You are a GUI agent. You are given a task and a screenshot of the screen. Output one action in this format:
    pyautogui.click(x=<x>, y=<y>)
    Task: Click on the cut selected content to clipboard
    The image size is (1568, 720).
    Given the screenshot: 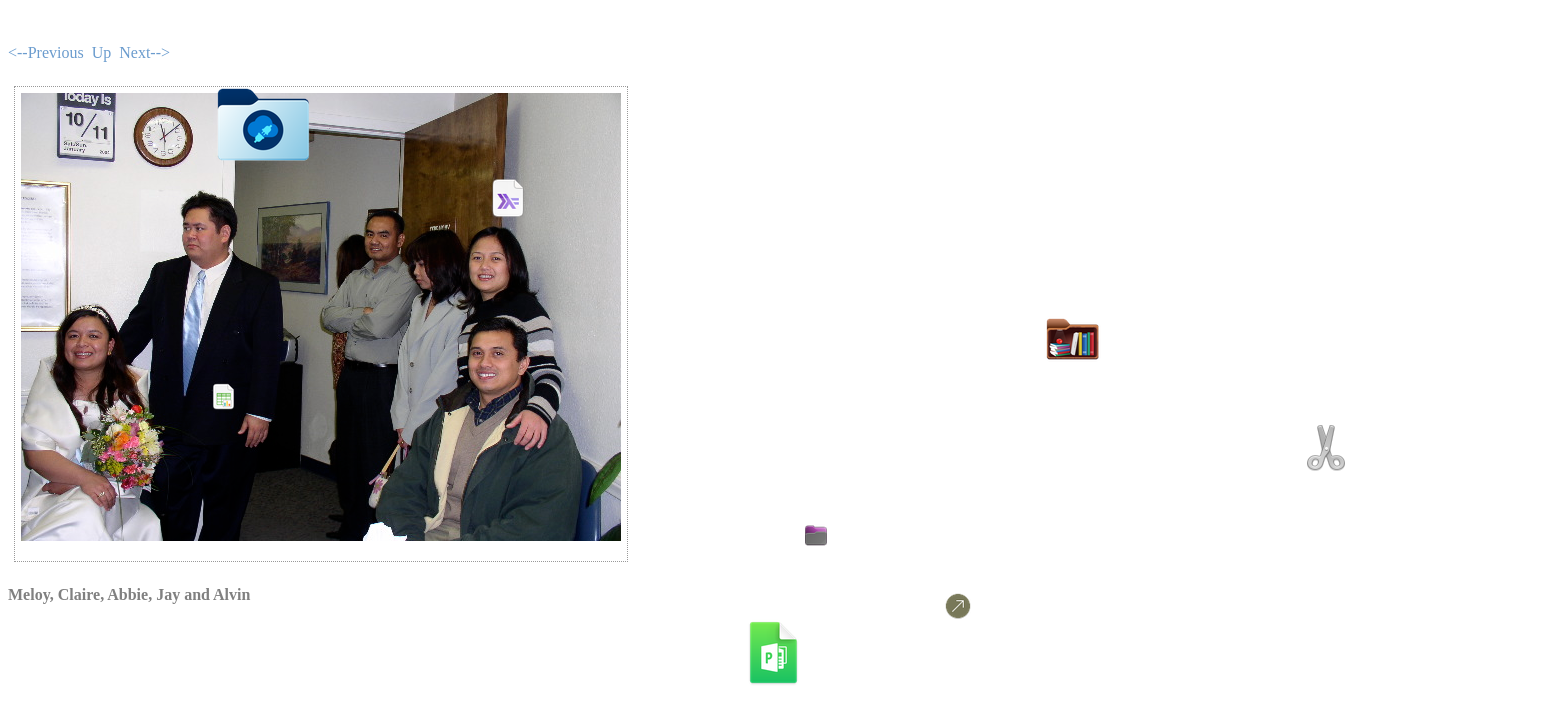 What is the action you would take?
    pyautogui.click(x=1326, y=448)
    